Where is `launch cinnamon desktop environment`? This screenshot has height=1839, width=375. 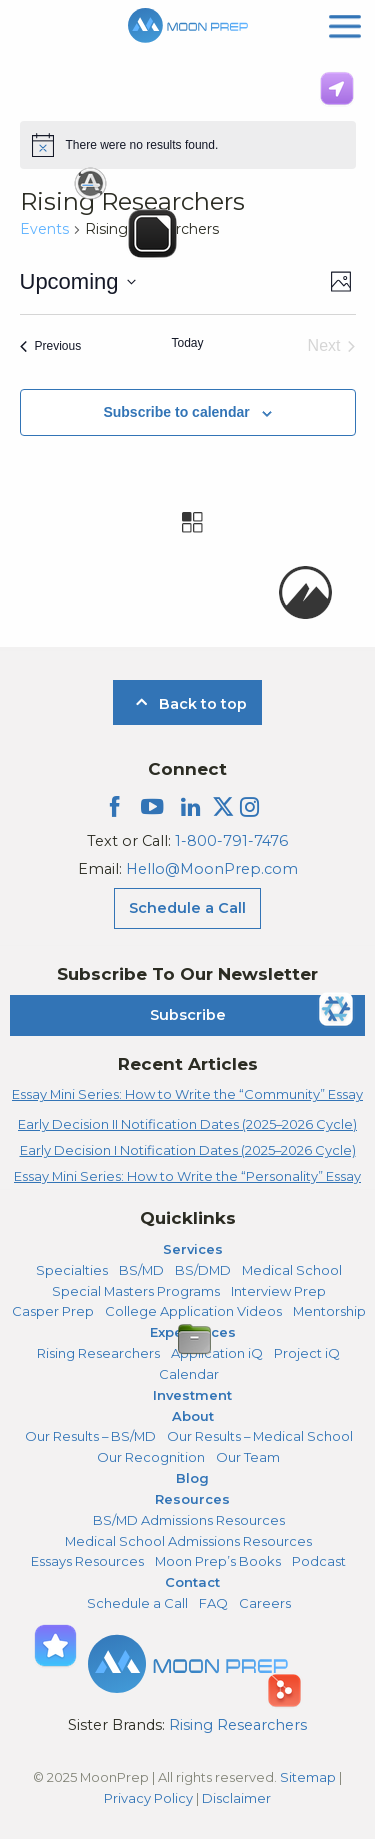
launch cinnamon desktop environment is located at coordinates (305, 592).